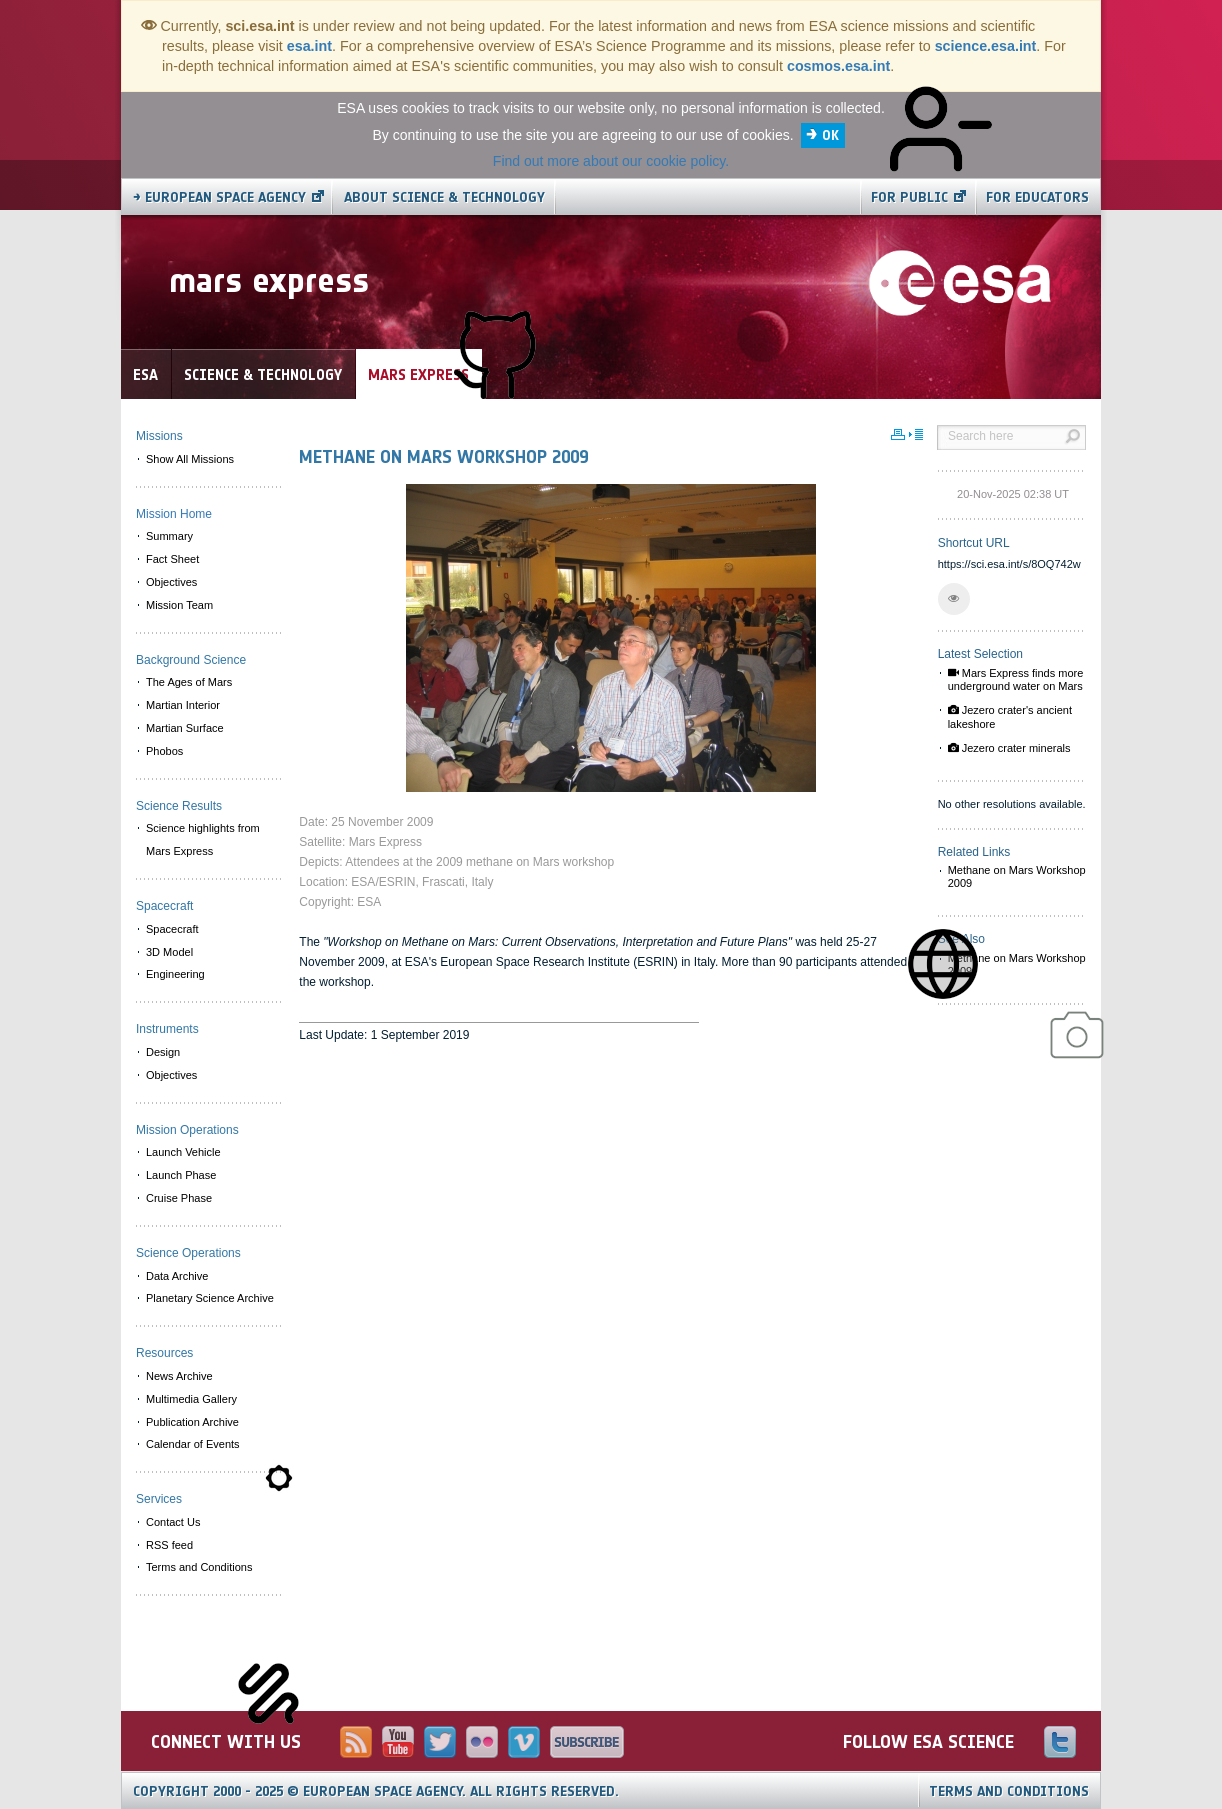 The width and height of the screenshot is (1222, 1809). Describe the element at coordinates (941, 129) in the screenshot. I see `remove a user or contact` at that location.